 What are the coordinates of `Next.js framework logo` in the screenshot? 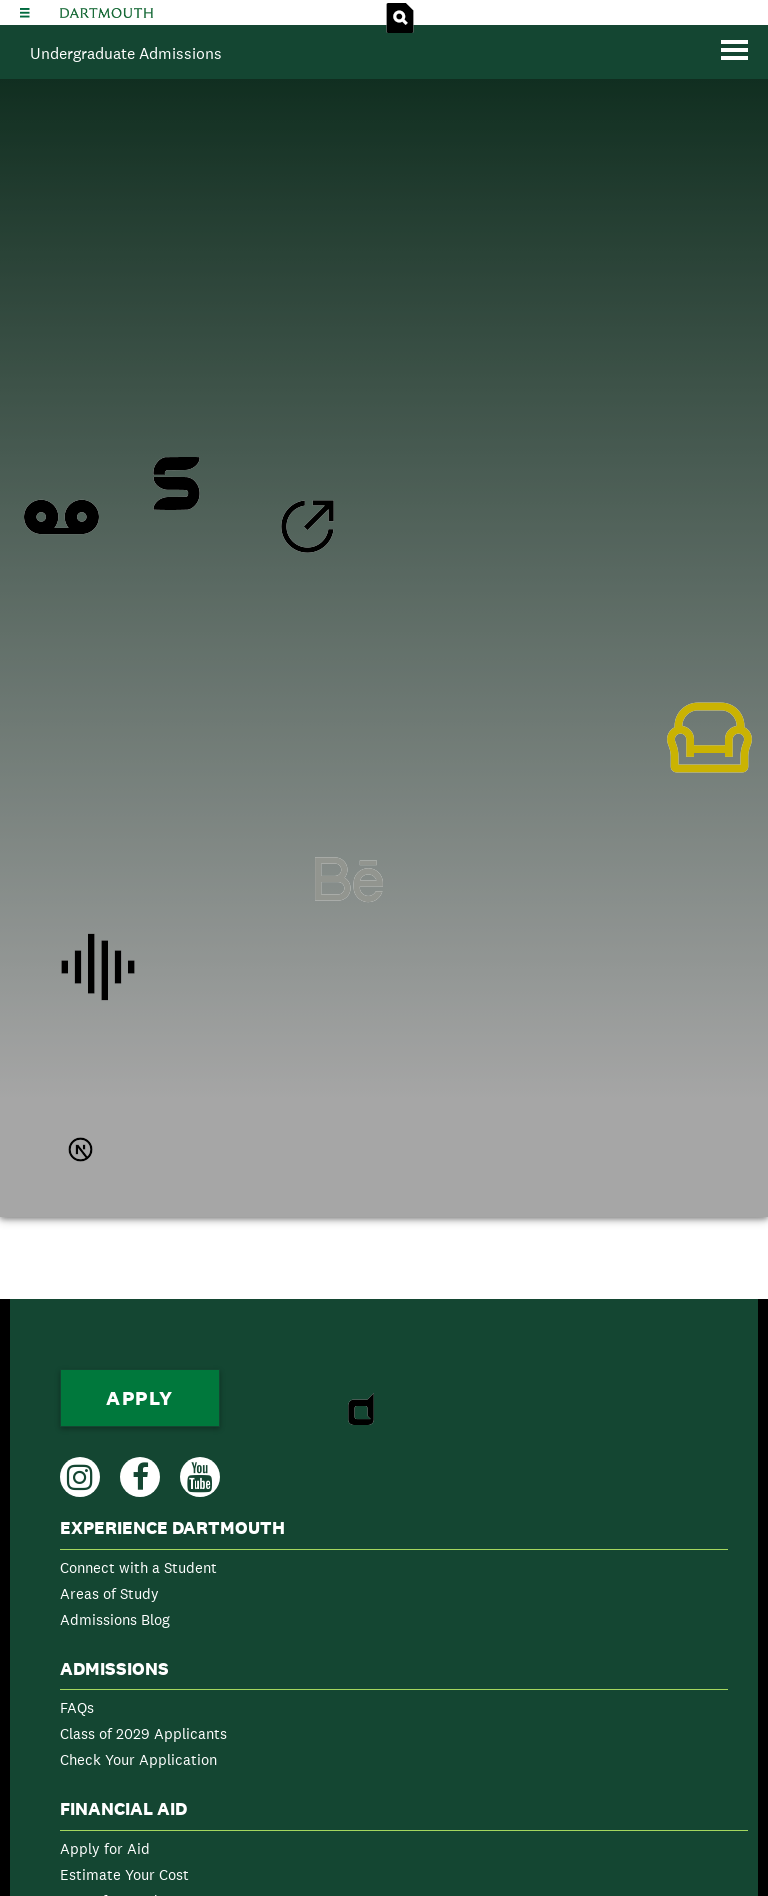 It's located at (80, 1149).